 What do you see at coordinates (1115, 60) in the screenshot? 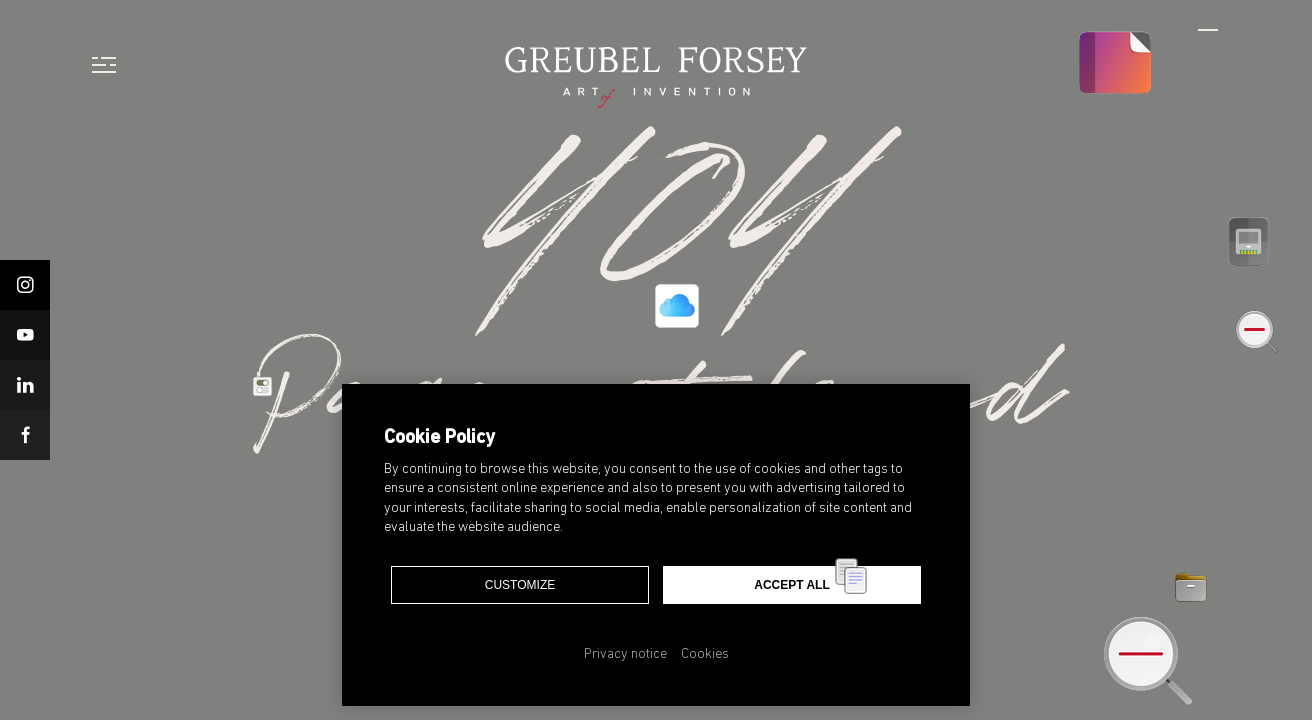
I see `customize desktop theme settings` at bounding box center [1115, 60].